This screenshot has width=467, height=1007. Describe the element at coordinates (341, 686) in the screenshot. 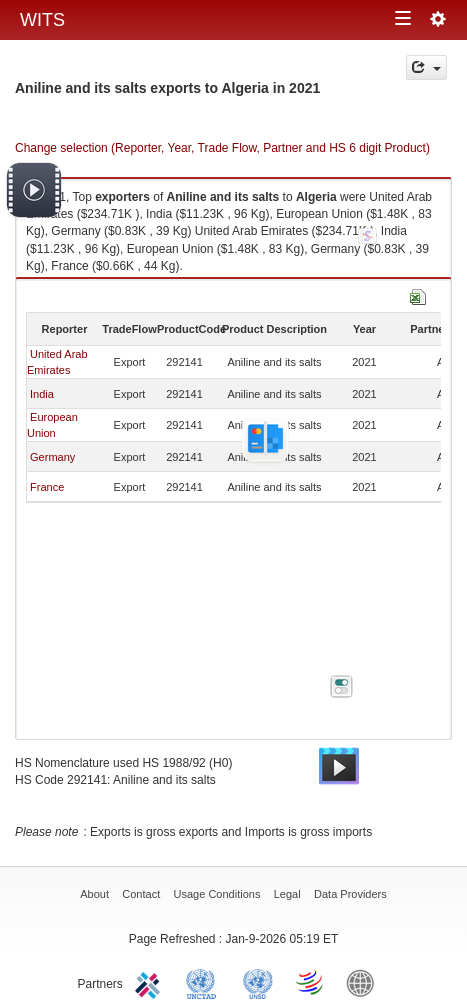

I see `open gnome tweaks settings` at that location.